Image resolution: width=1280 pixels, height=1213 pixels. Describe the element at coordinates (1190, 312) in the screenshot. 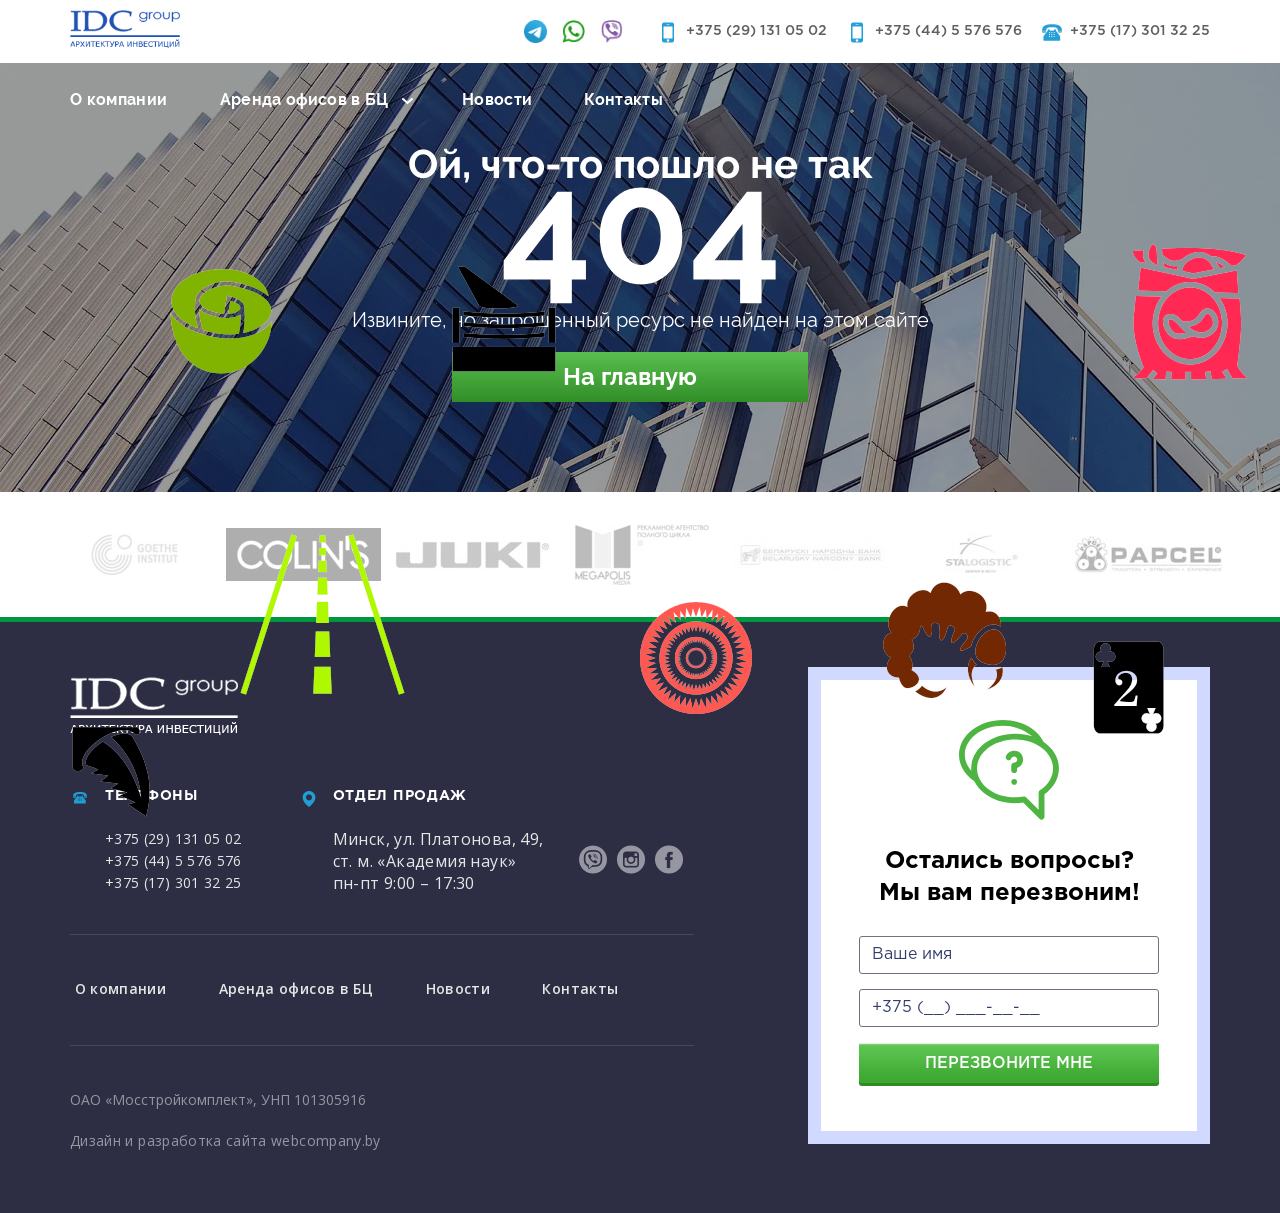

I see `snack or food item in a game inventory` at that location.